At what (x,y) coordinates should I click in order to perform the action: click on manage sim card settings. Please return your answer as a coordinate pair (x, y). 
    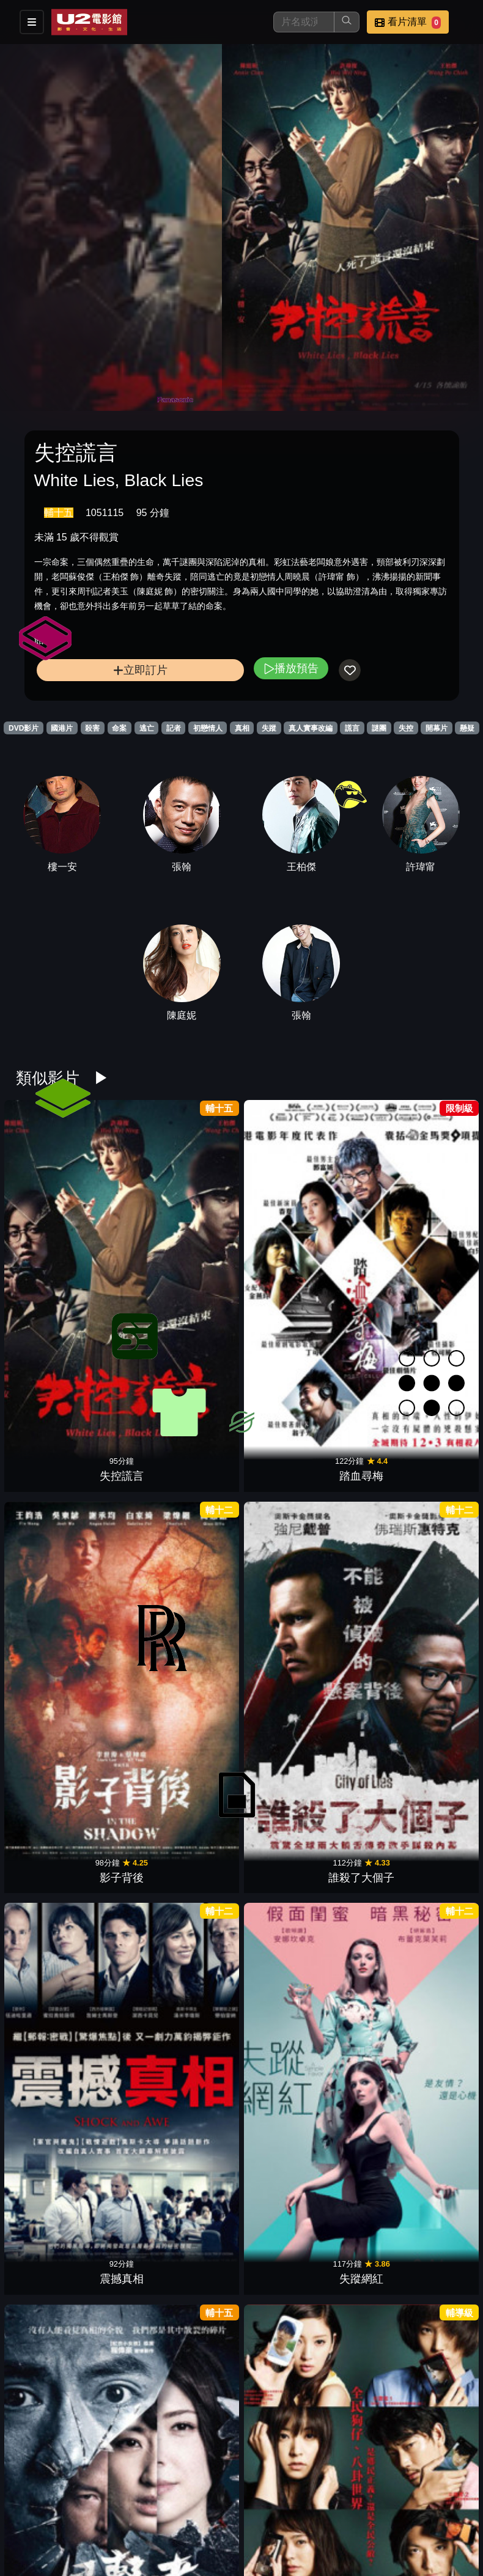
    Looking at the image, I should click on (237, 1795).